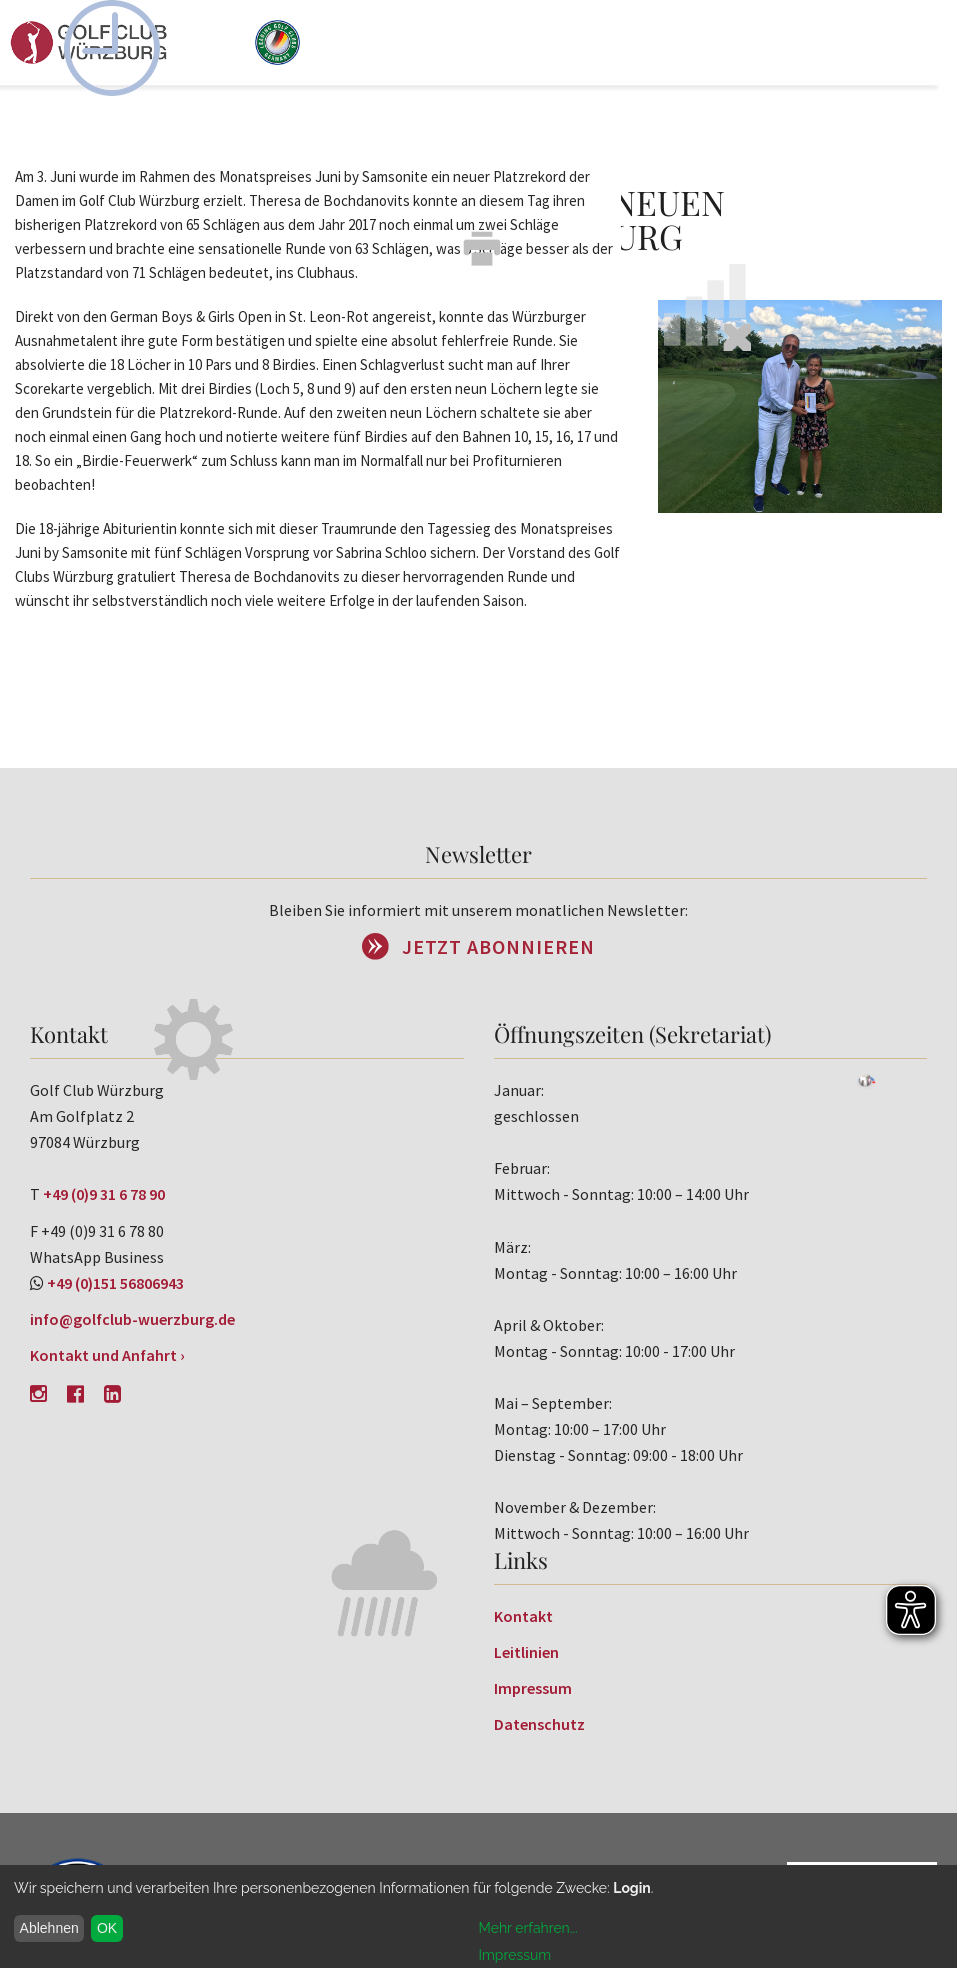 This screenshot has width=957, height=1968. What do you see at coordinates (384, 1583) in the screenshot?
I see `indicates rainy weather conditions` at bounding box center [384, 1583].